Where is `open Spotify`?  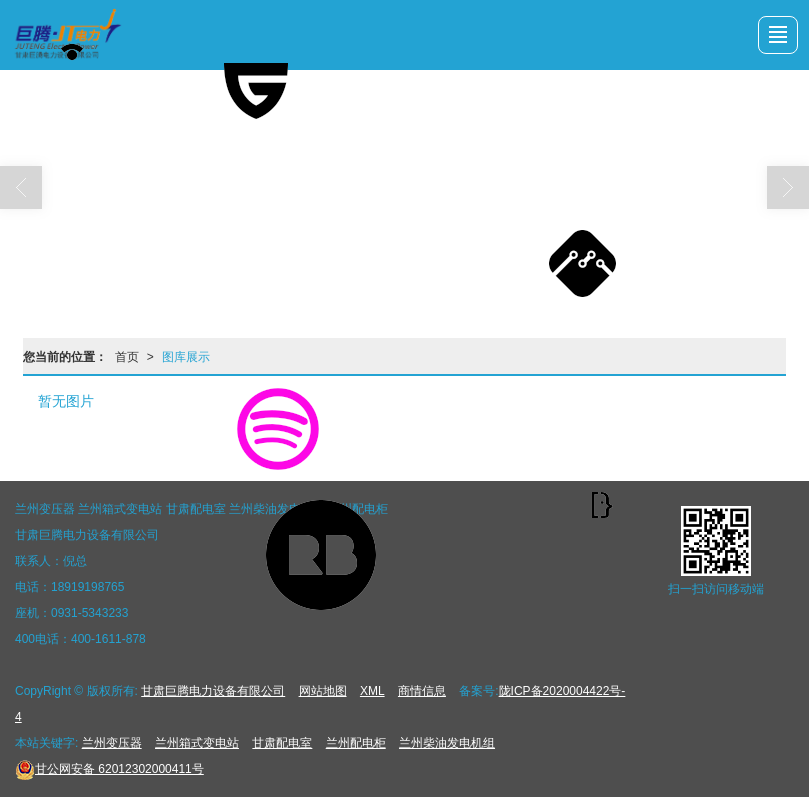
open Spotify is located at coordinates (278, 429).